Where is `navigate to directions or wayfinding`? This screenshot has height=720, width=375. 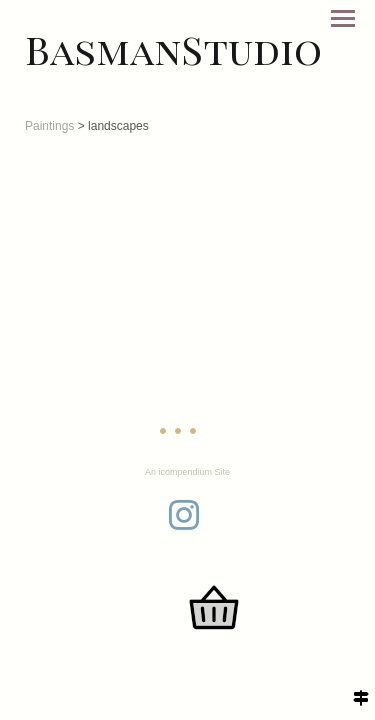 navigate to directions or wayfinding is located at coordinates (361, 698).